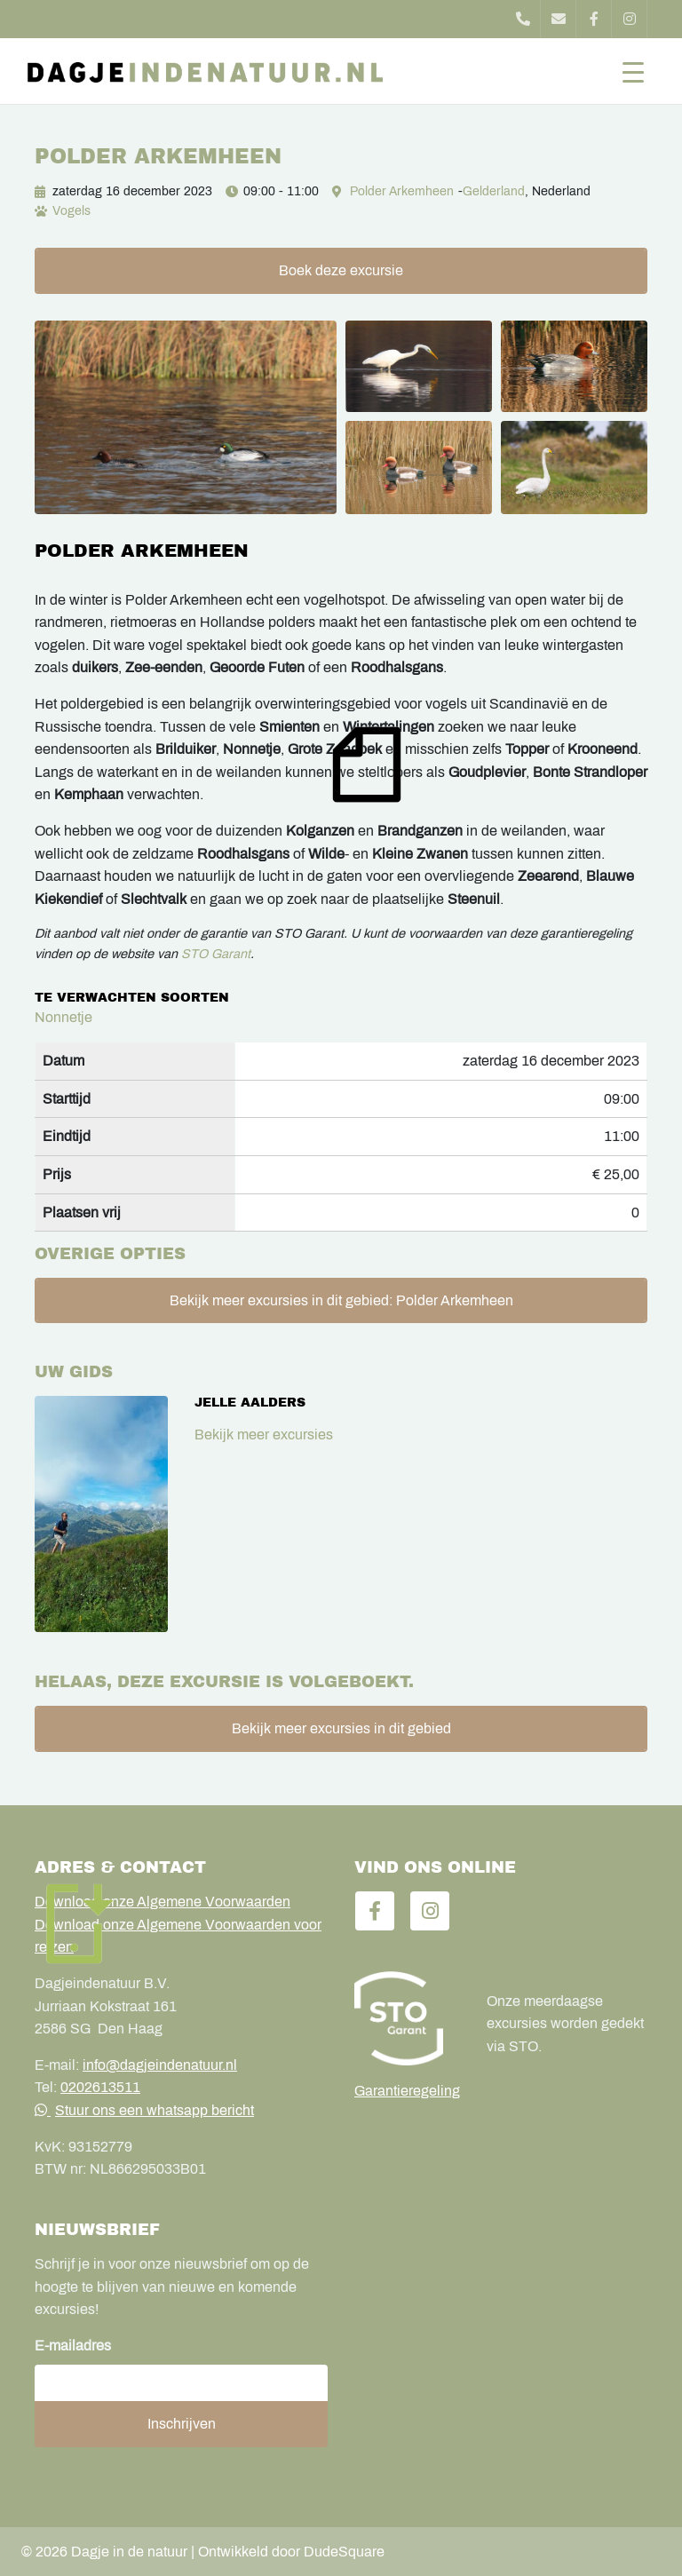  Describe the element at coordinates (367, 765) in the screenshot. I see `view or open a document` at that location.